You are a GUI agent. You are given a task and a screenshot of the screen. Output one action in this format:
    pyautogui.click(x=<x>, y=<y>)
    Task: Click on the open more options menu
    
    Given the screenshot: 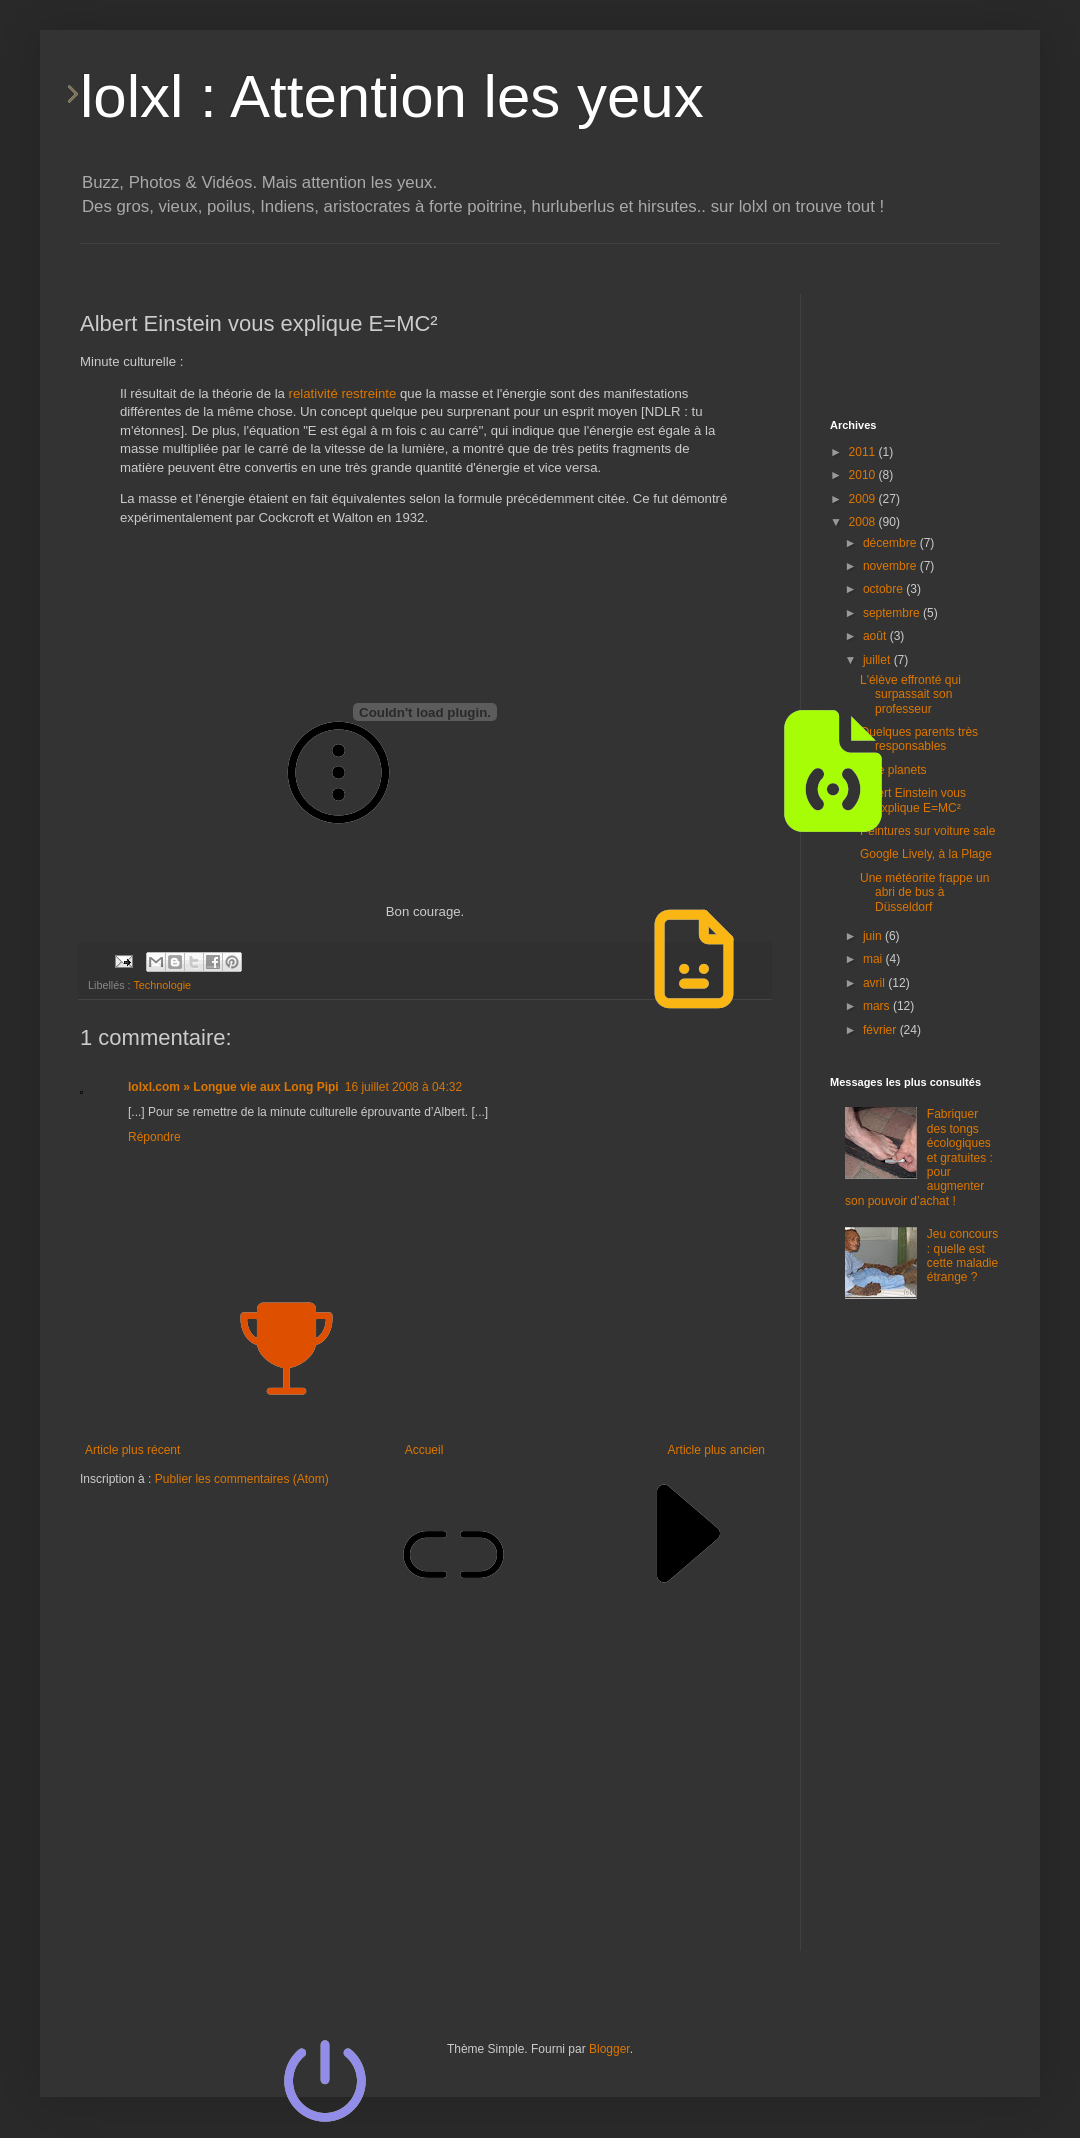 What is the action you would take?
    pyautogui.click(x=338, y=772)
    